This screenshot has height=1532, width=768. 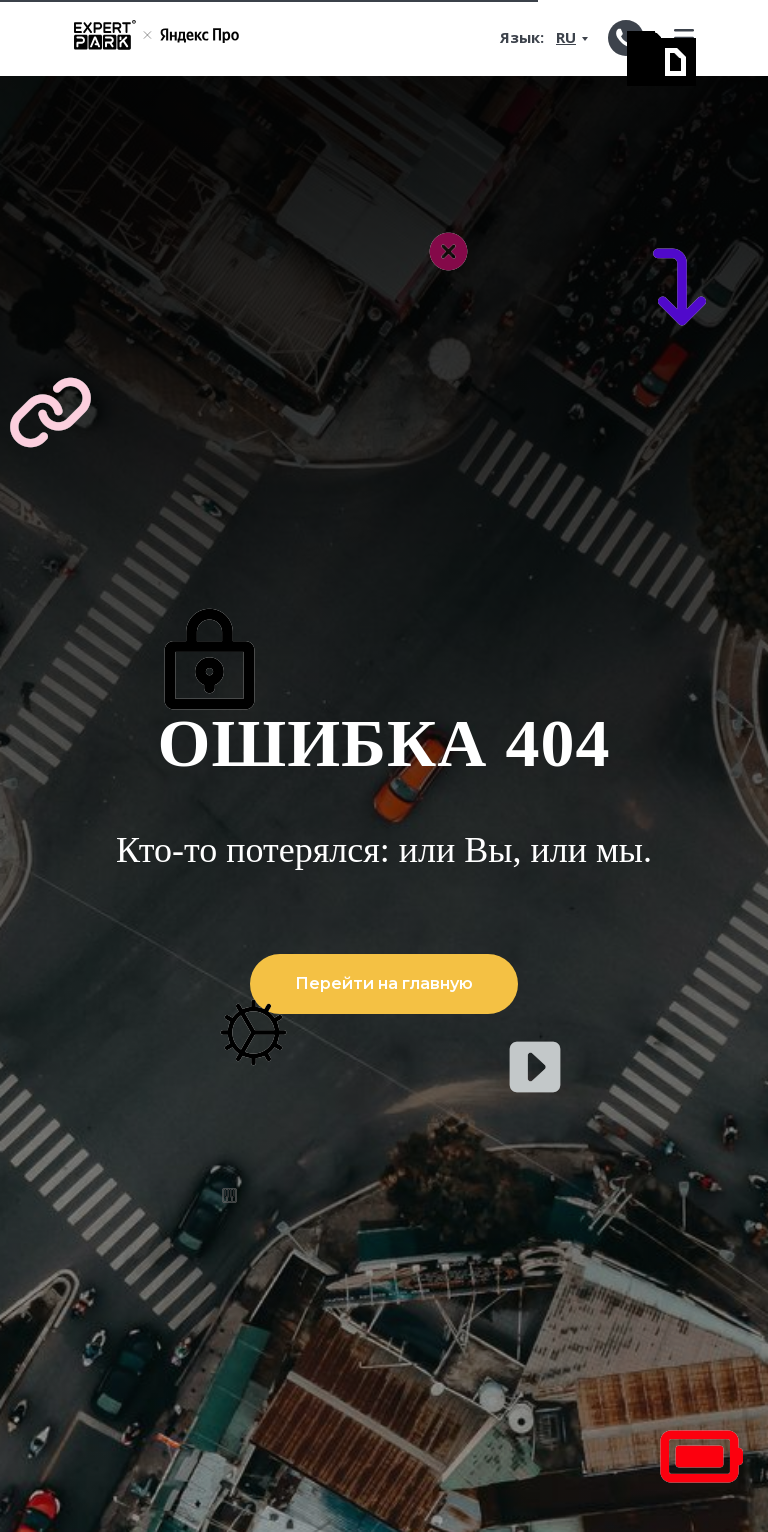 I want to click on open music or piano app, so click(x=229, y=1195).